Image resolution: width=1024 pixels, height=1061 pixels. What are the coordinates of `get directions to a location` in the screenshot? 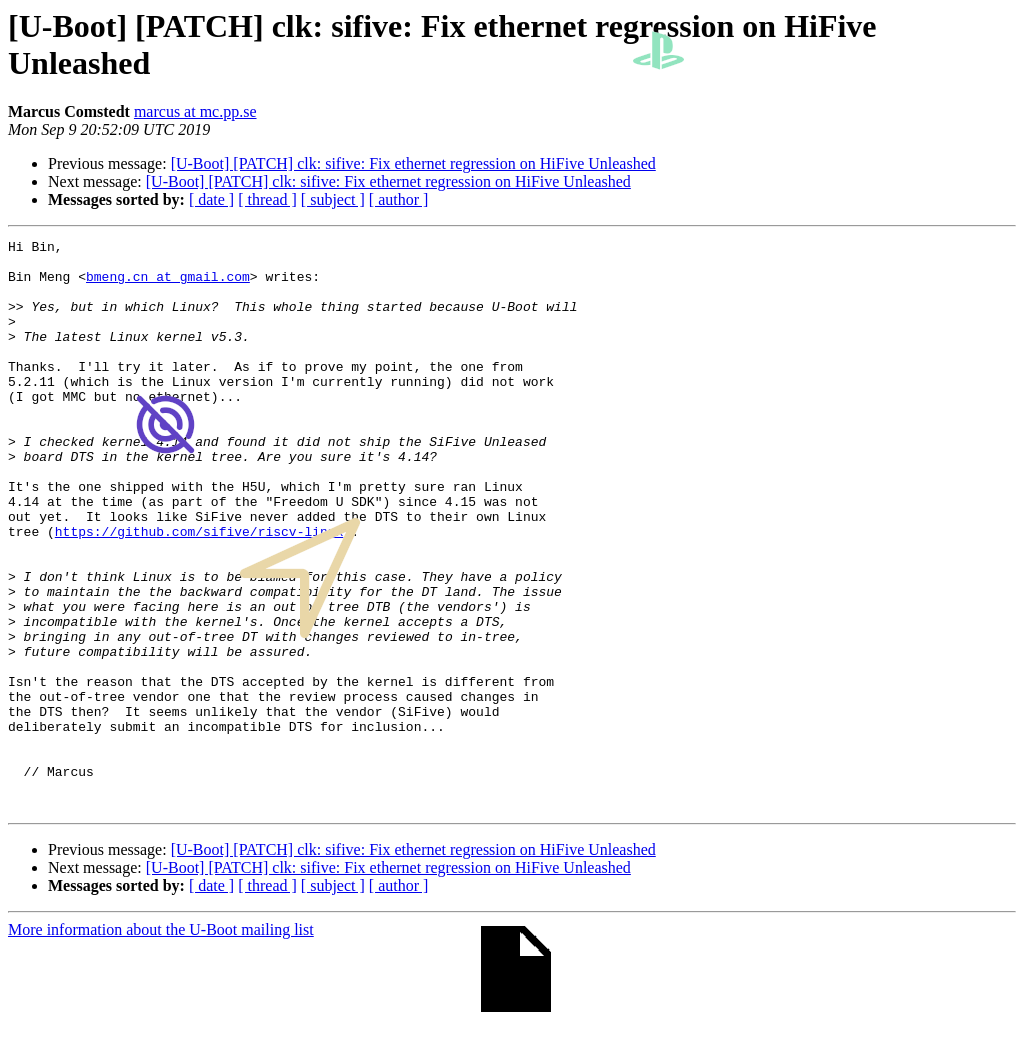 It's located at (300, 578).